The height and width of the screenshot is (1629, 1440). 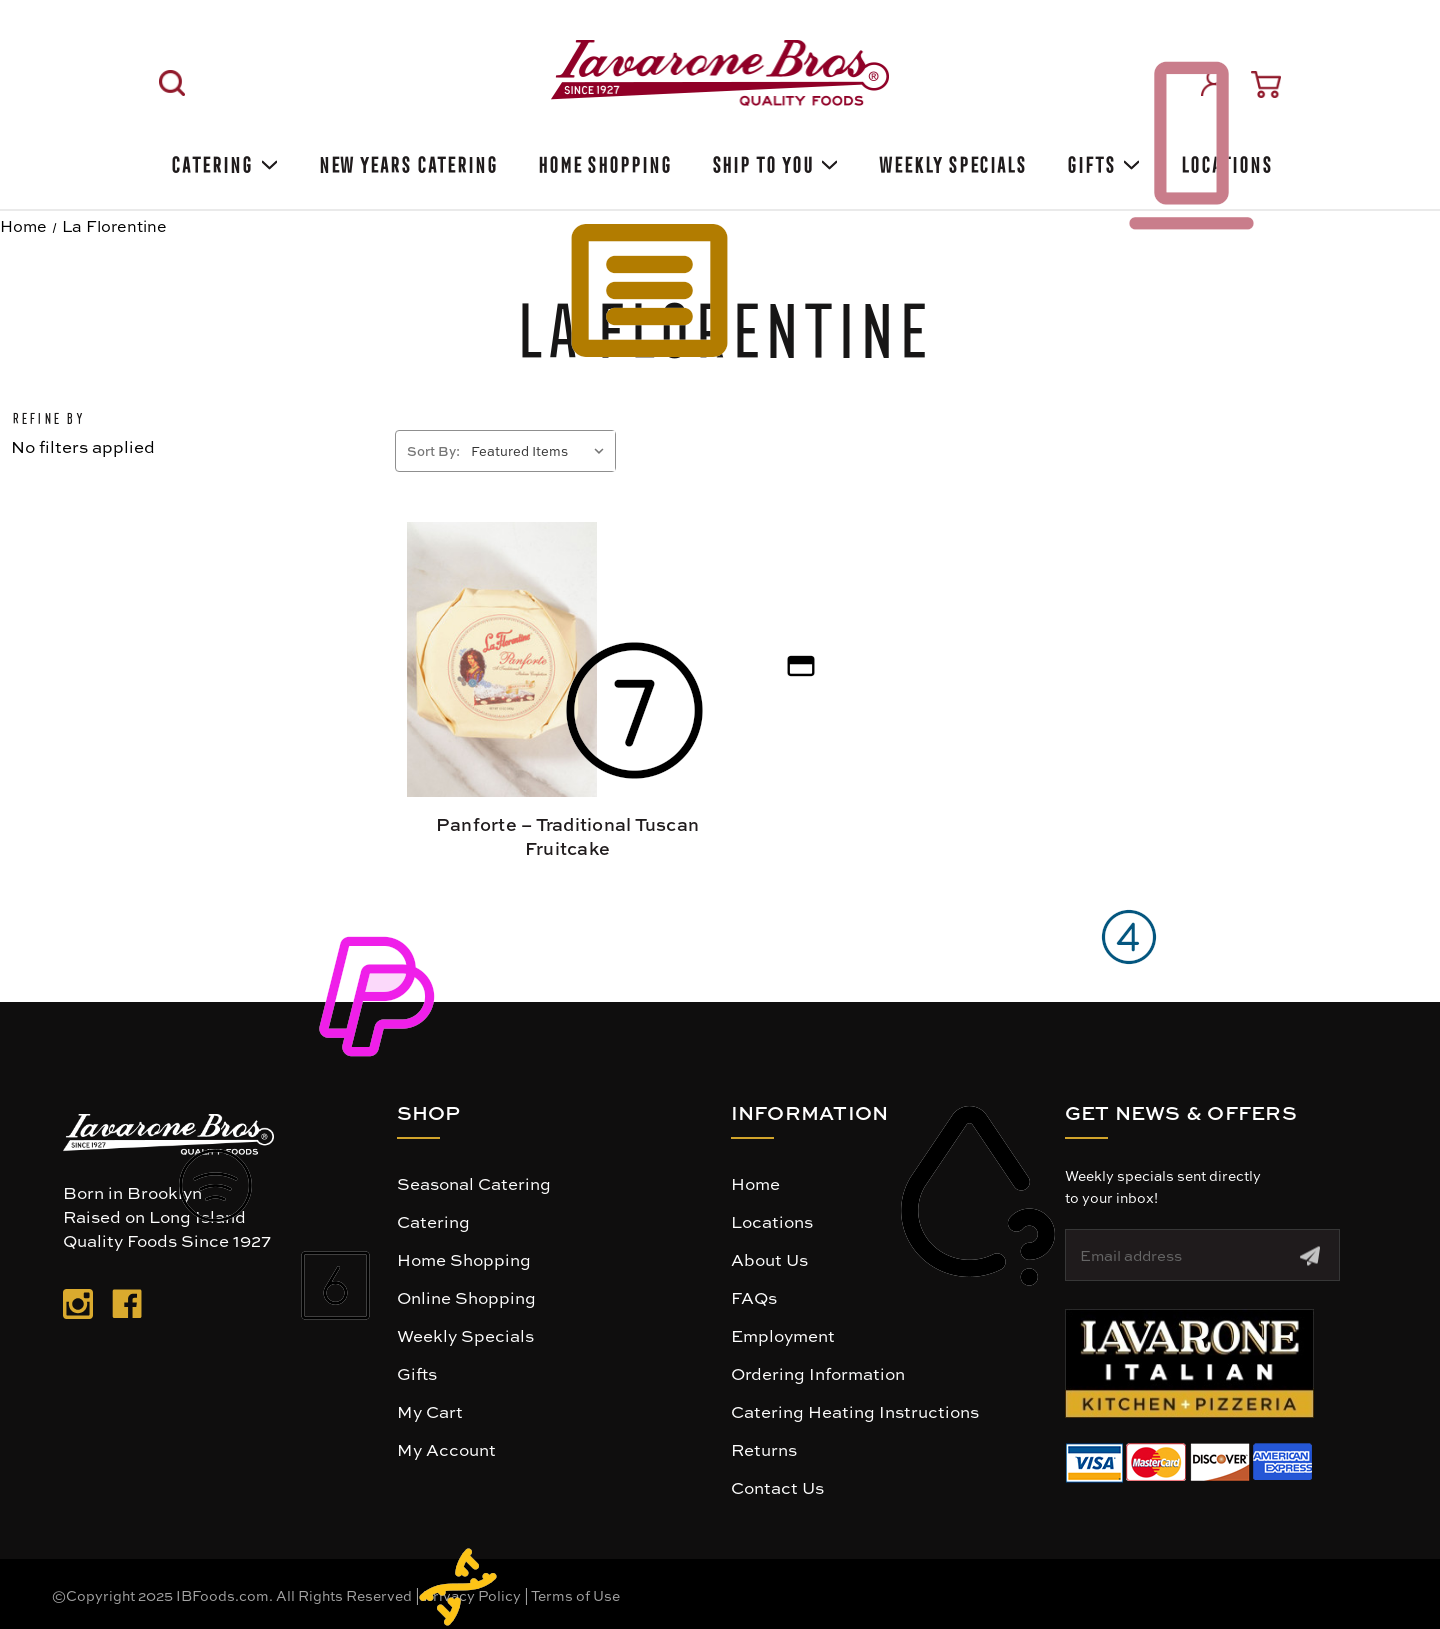 I want to click on open Spotify, so click(x=215, y=1185).